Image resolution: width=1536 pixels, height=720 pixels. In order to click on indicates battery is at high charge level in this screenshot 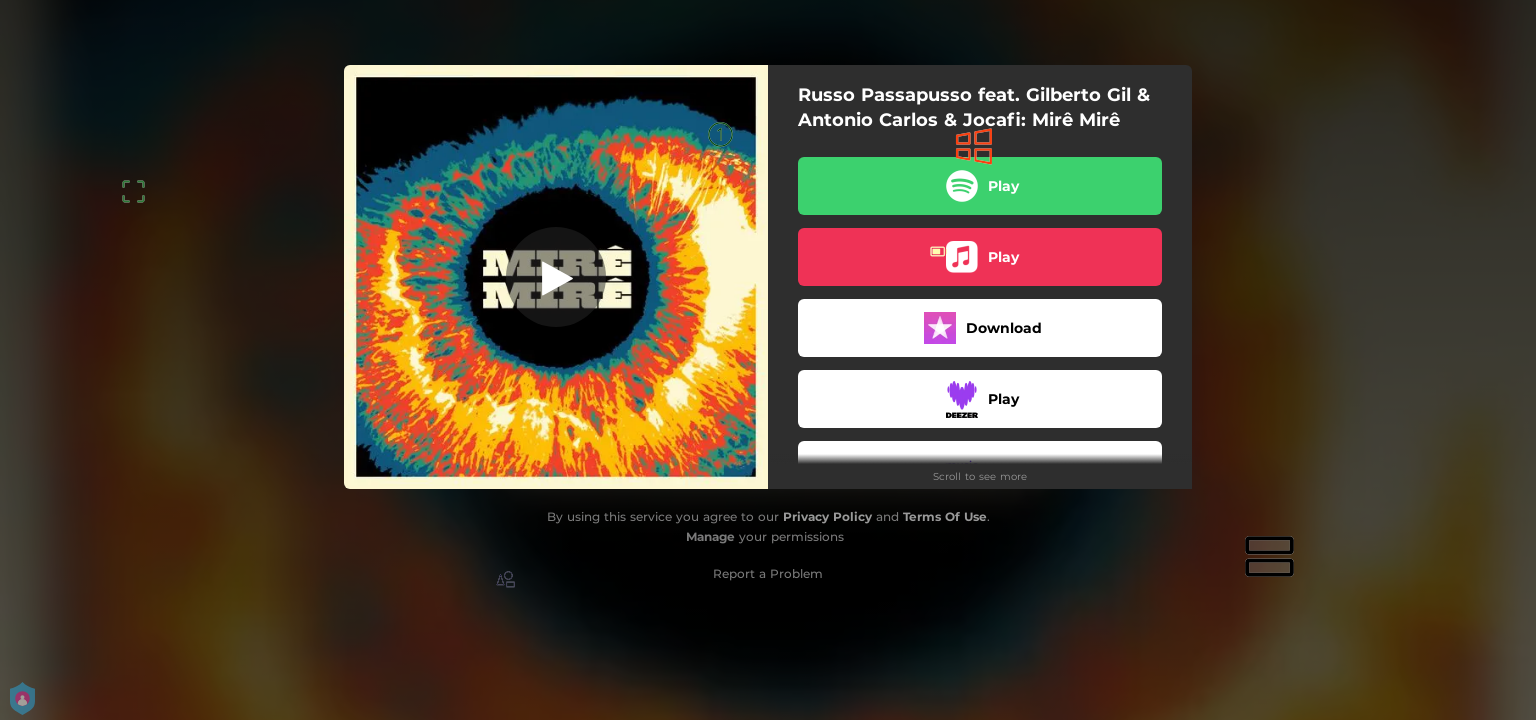, I will do `click(938, 251)`.